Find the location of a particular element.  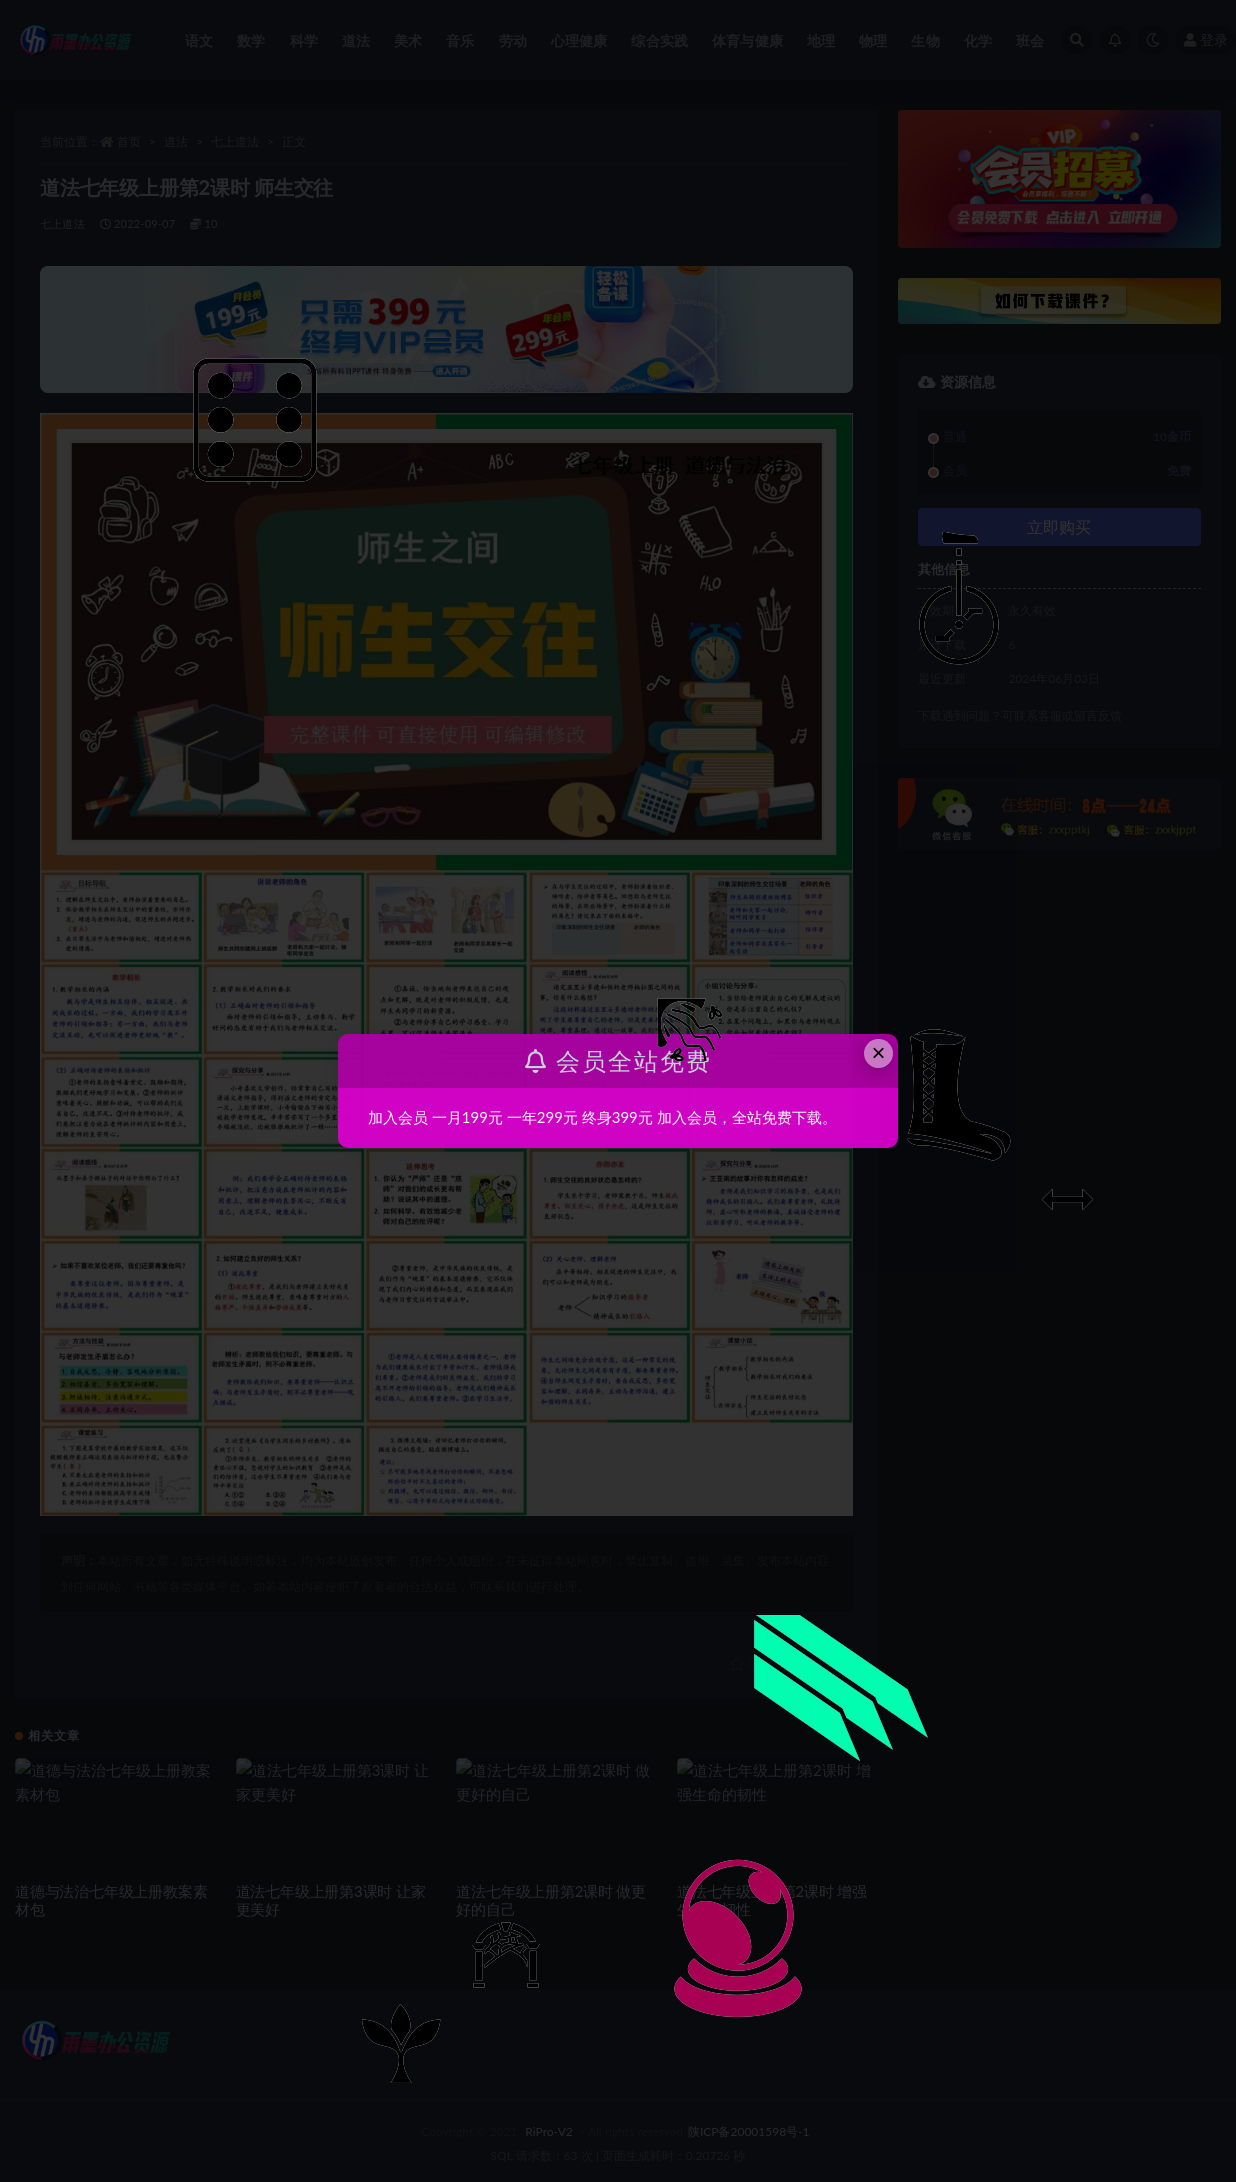

indicates new growth or beginner status is located at coordinates (400, 2043).